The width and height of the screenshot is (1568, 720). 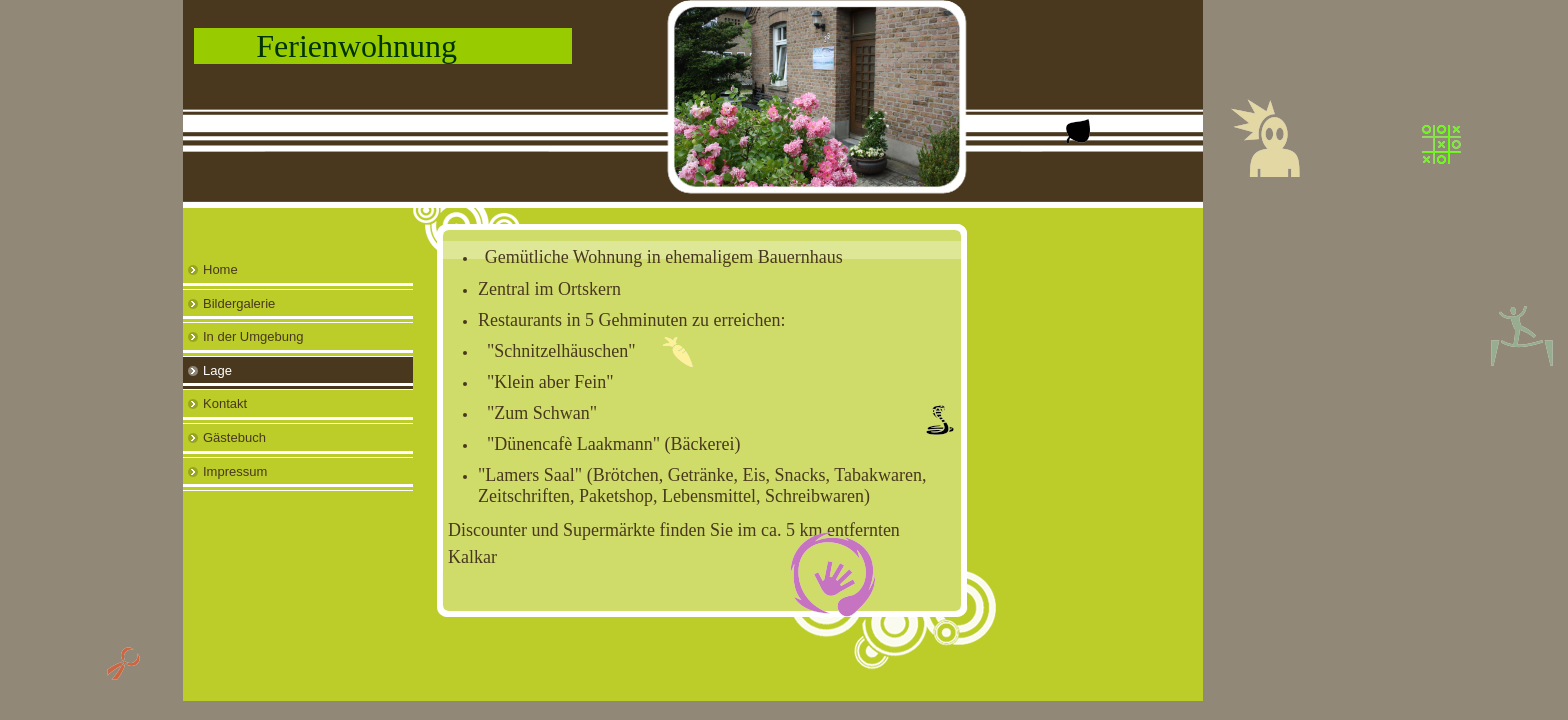 What do you see at coordinates (1522, 335) in the screenshot?
I see `circus or acrobatics game category` at bounding box center [1522, 335].